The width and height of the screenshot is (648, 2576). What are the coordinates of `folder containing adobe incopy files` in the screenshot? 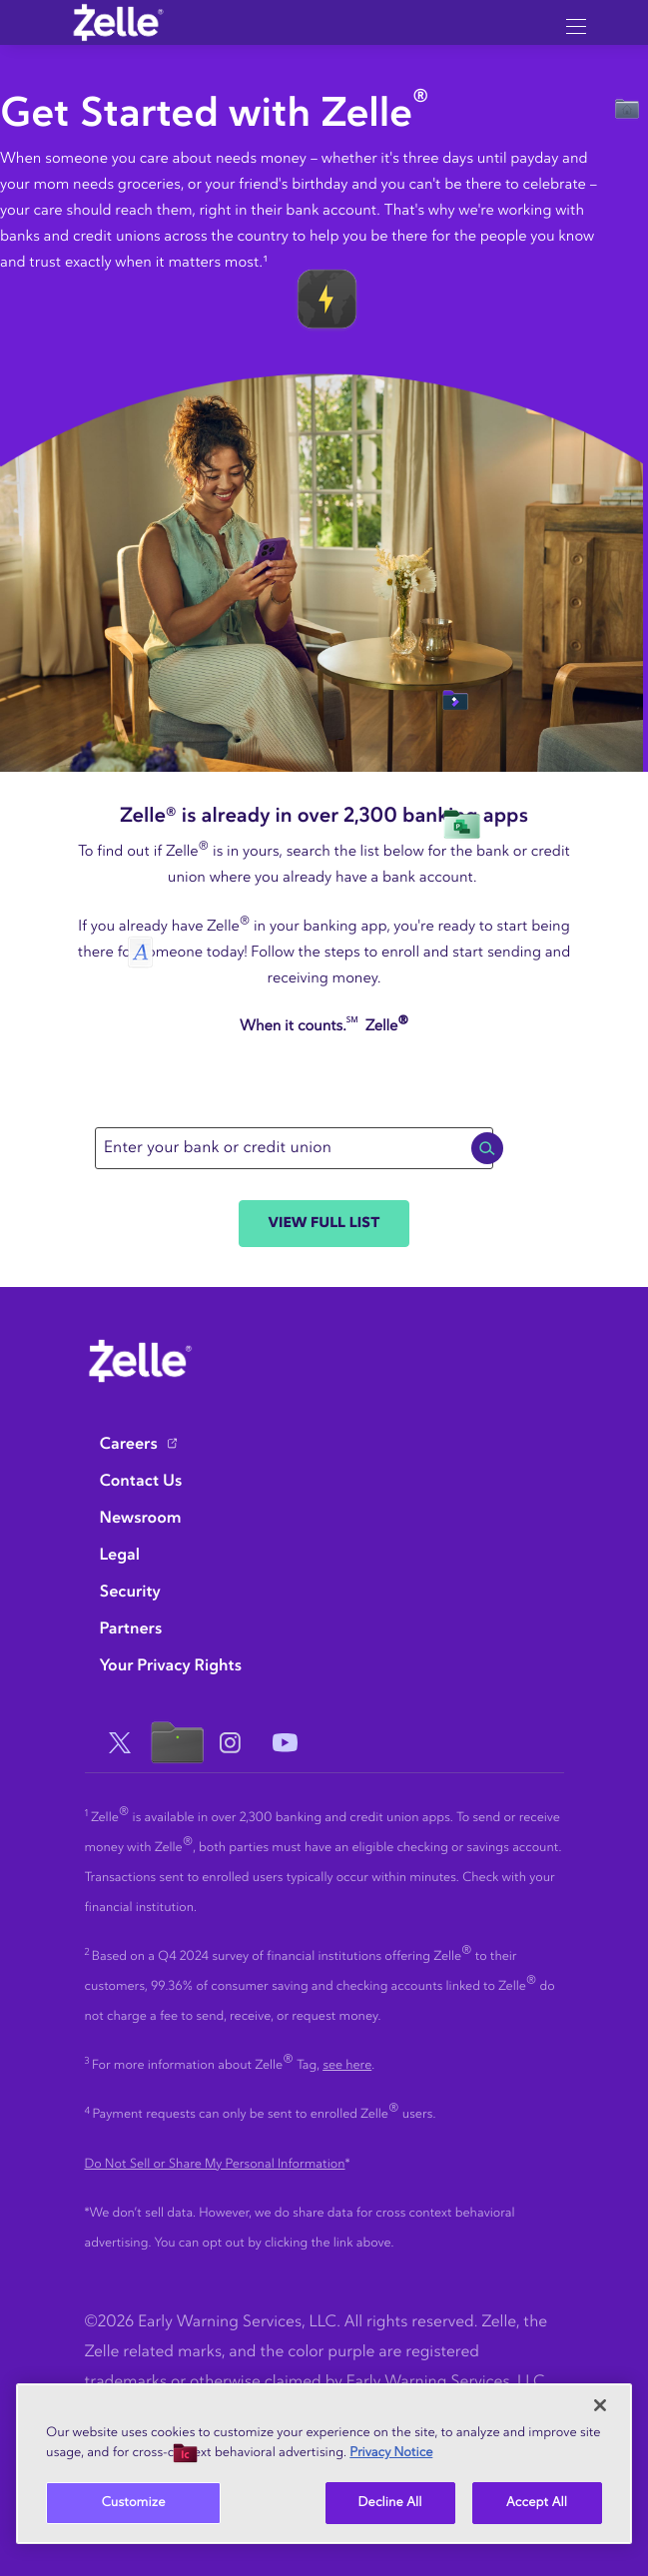 It's located at (185, 2453).